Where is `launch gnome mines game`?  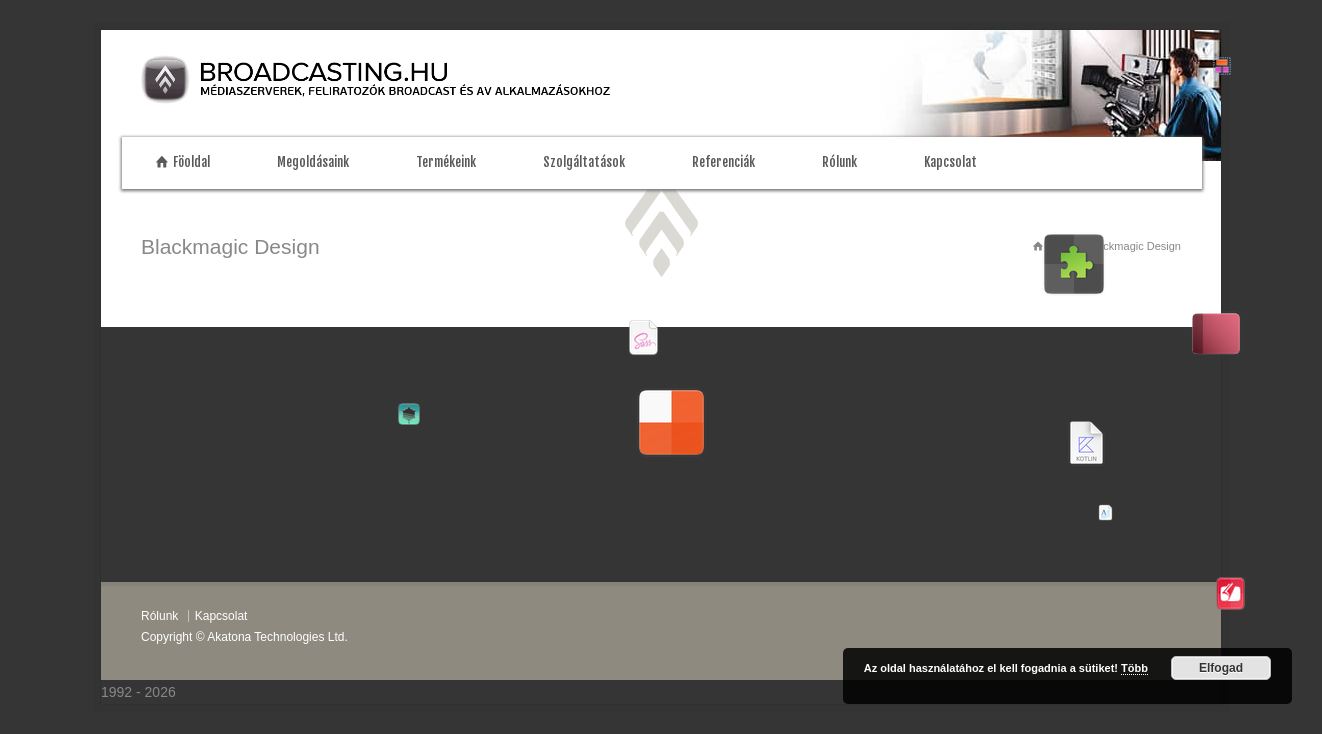 launch gnome mines game is located at coordinates (409, 414).